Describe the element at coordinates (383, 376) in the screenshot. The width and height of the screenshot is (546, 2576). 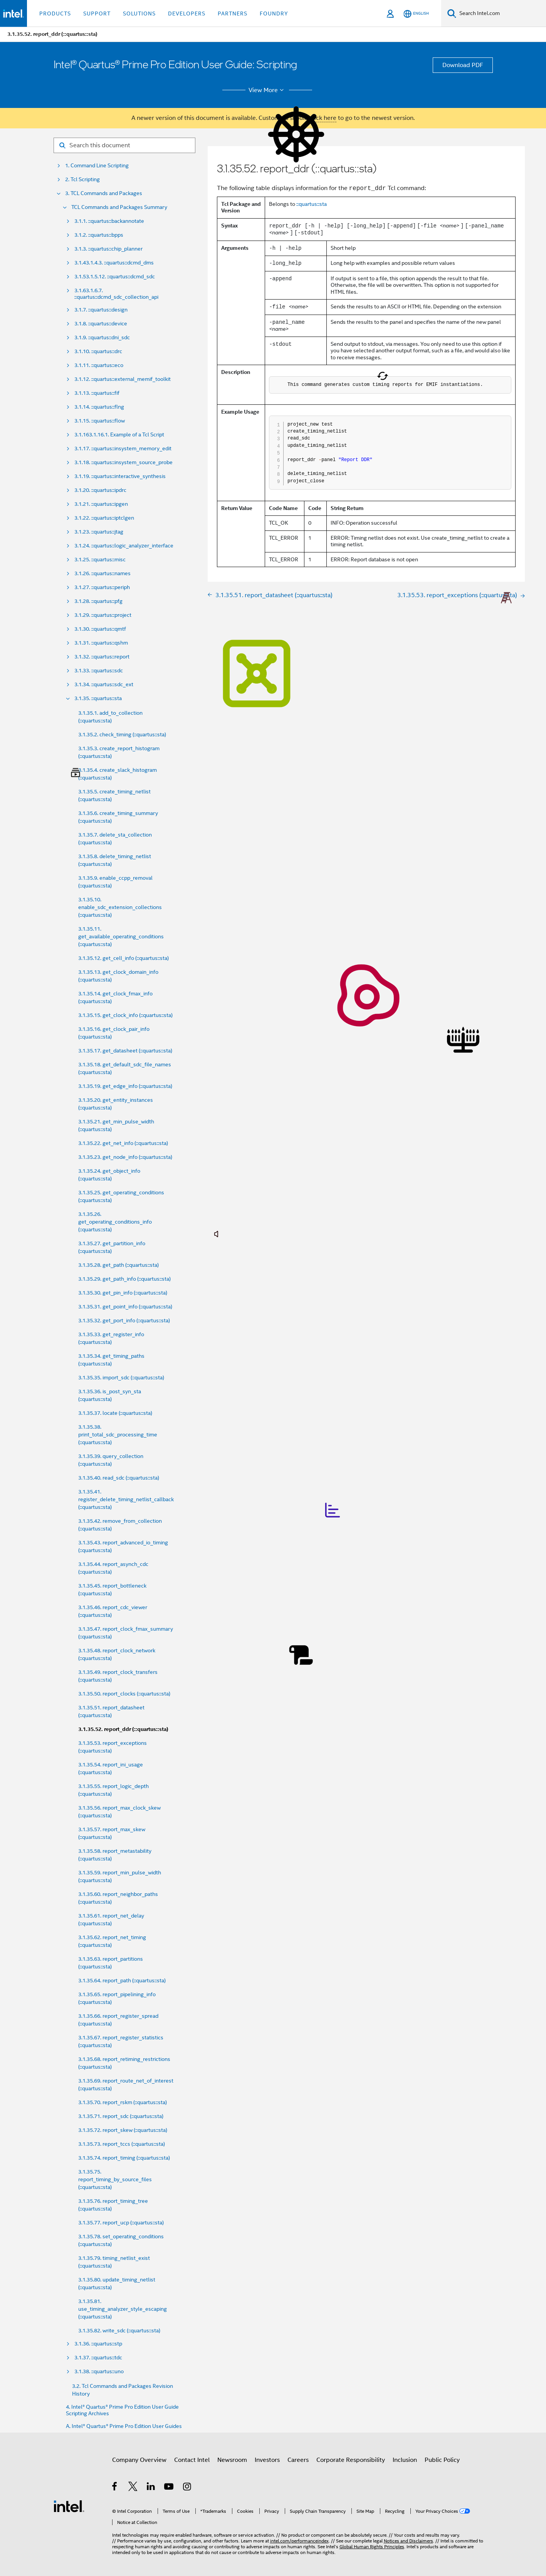
I see `refresh or reload content` at that location.